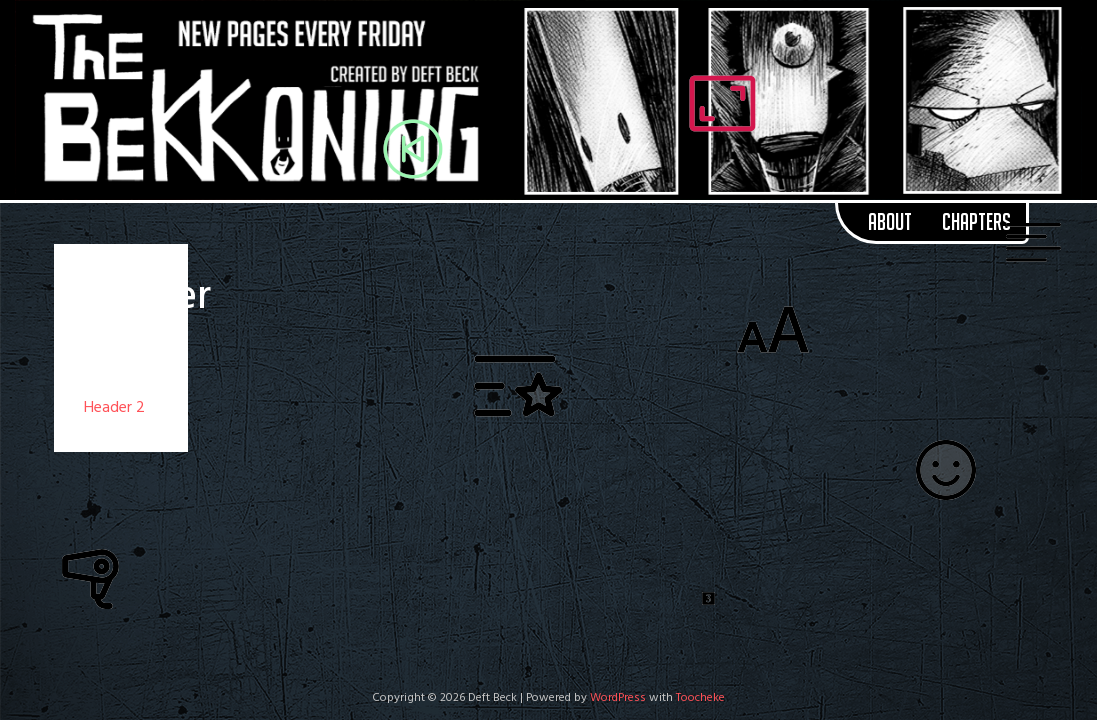 Image resolution: width=1097 pixels, height=720 pixels. I want to click on adjust text size settings, so click(773, 327).